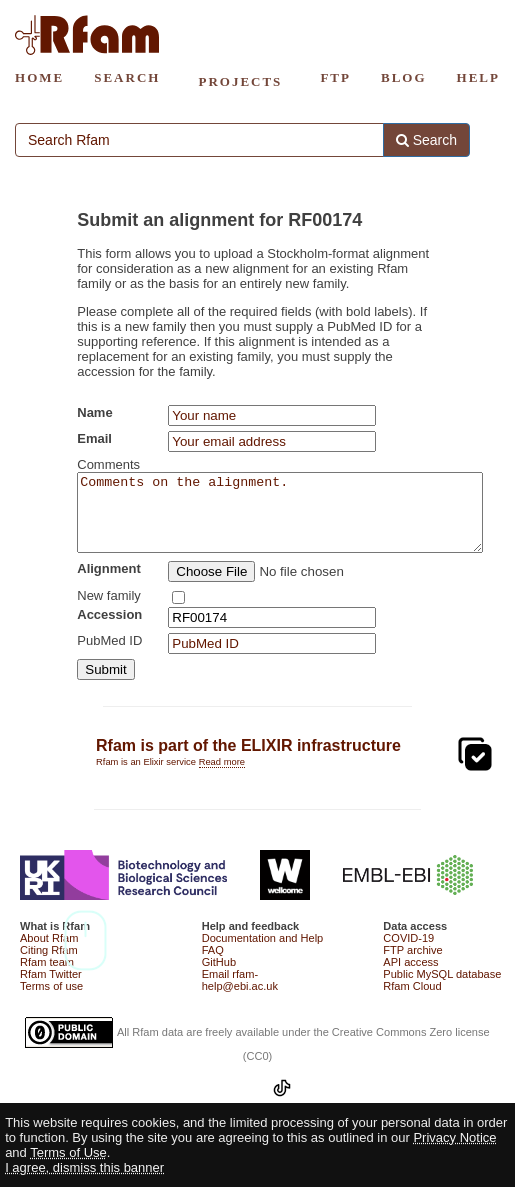  What do you see at coordinates (282, 1088) in the screenshot?
I see `open TikTok app` at bounding box center [282, 1088].